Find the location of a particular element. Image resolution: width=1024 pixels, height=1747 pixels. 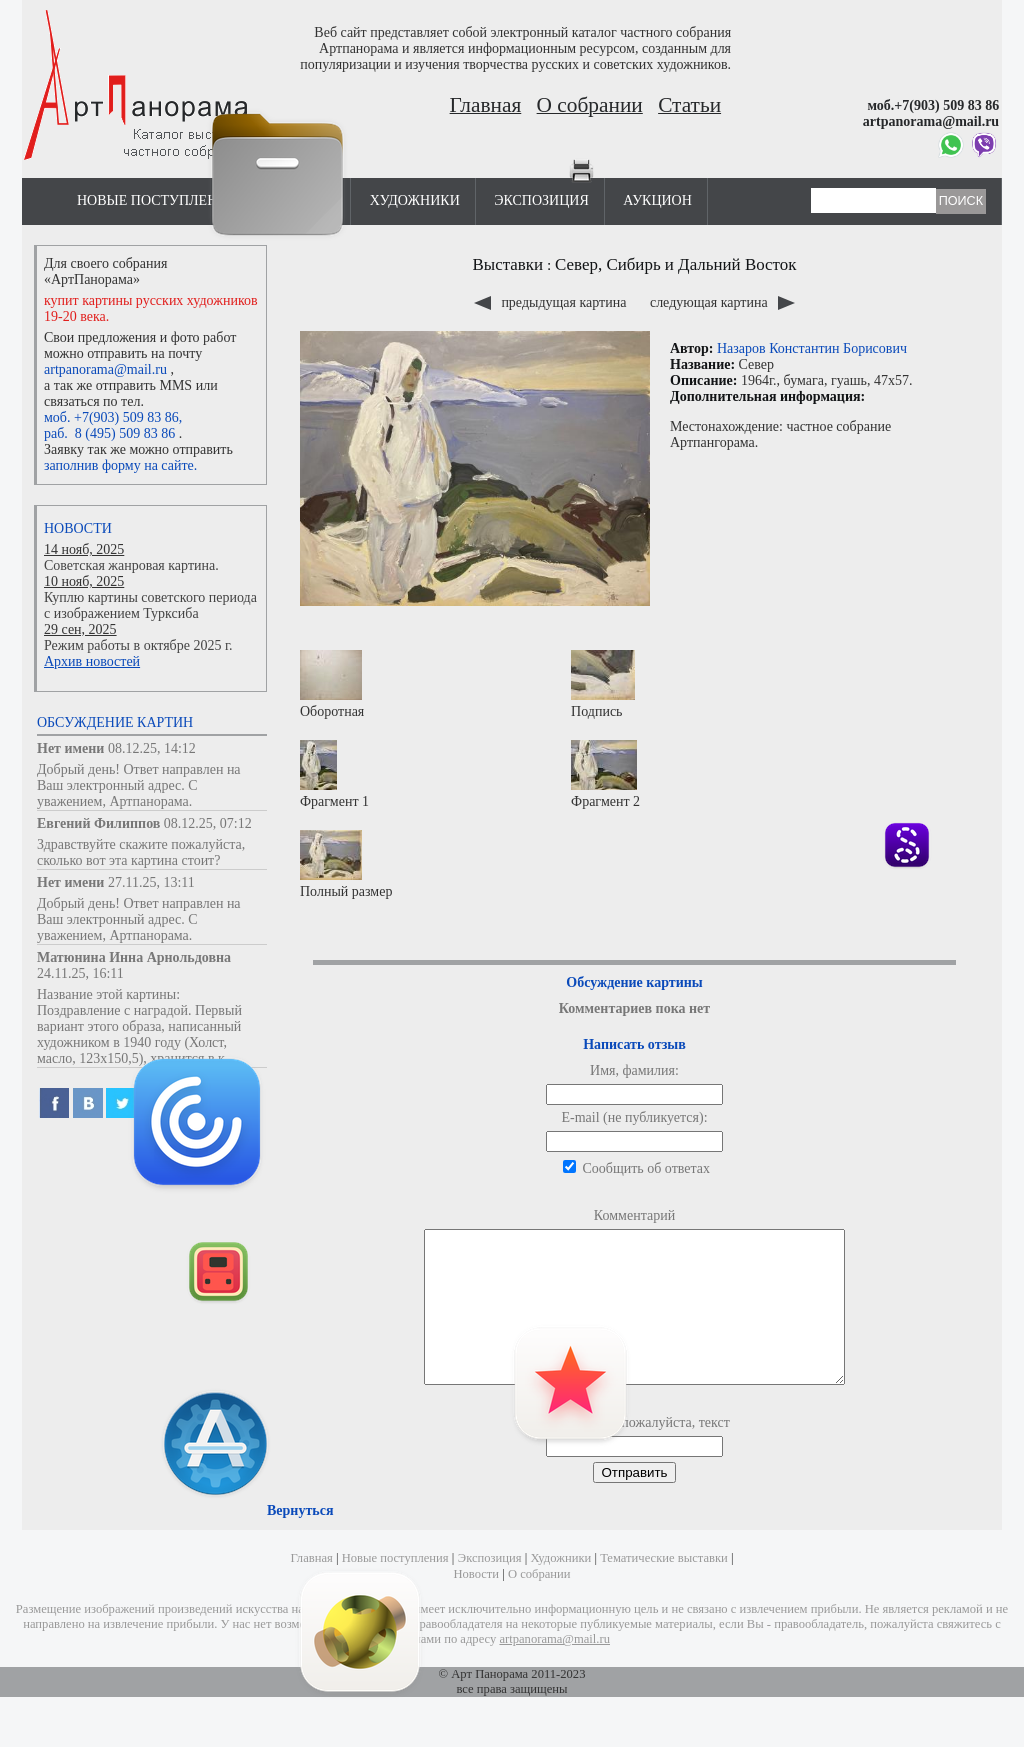

launch melonDS nintendo DS emulator is located at coordinates (218, 1271).